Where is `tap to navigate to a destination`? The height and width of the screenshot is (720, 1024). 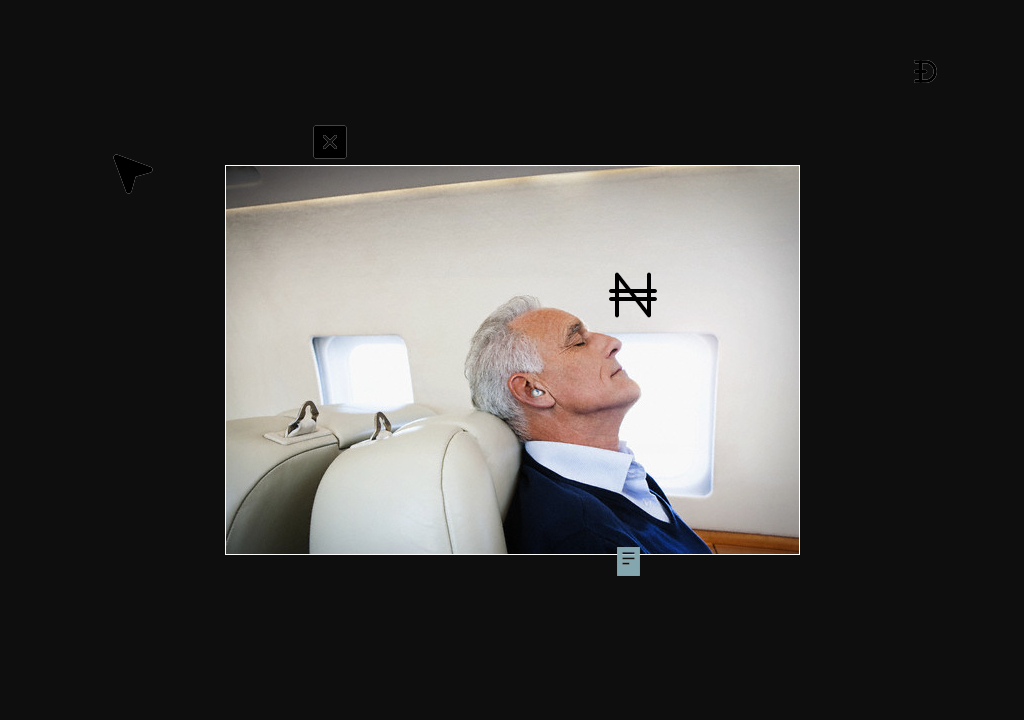 tap to navigate to a destination is located at coordinates (130, 171).